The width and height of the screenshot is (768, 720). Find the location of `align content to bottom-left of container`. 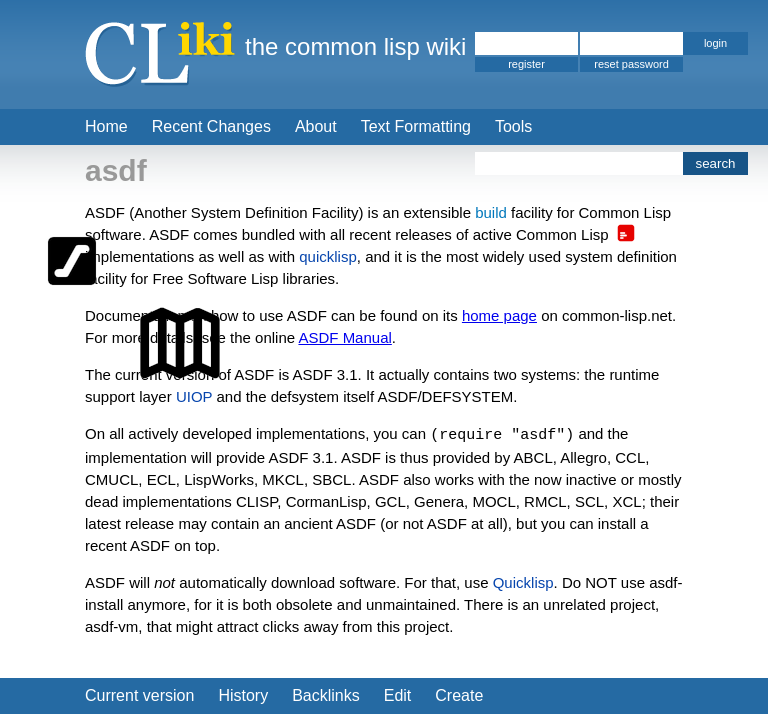

align content to bottom-left of container is located at coordinates (626, 233).